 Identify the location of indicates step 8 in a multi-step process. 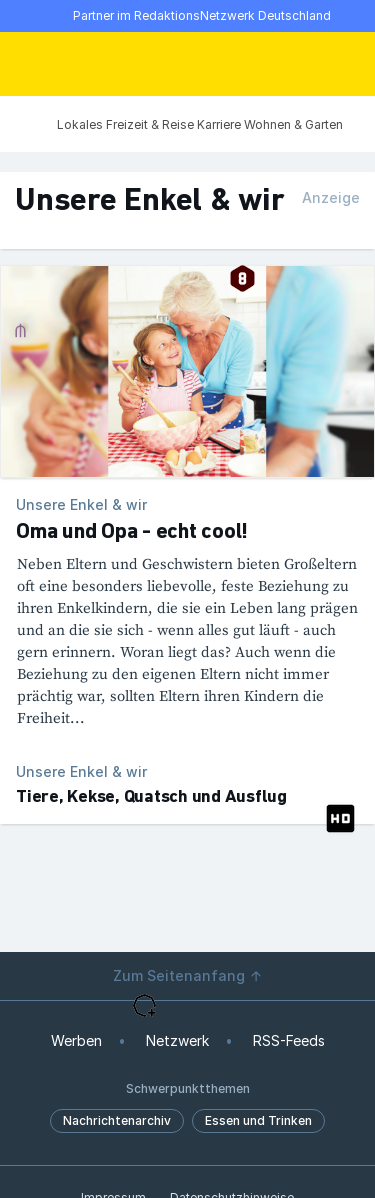
(242, 278).